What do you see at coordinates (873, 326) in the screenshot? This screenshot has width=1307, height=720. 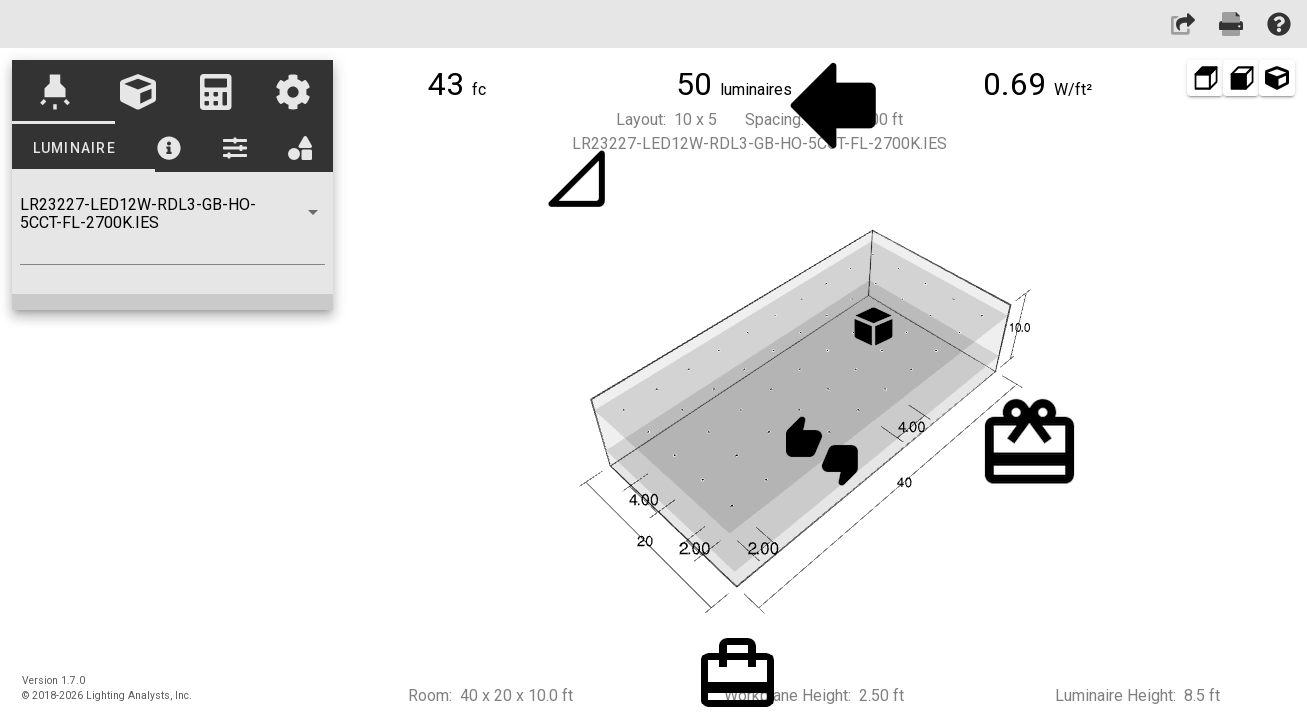 I see `view 3D model or object` at bounding box center [873, 326].